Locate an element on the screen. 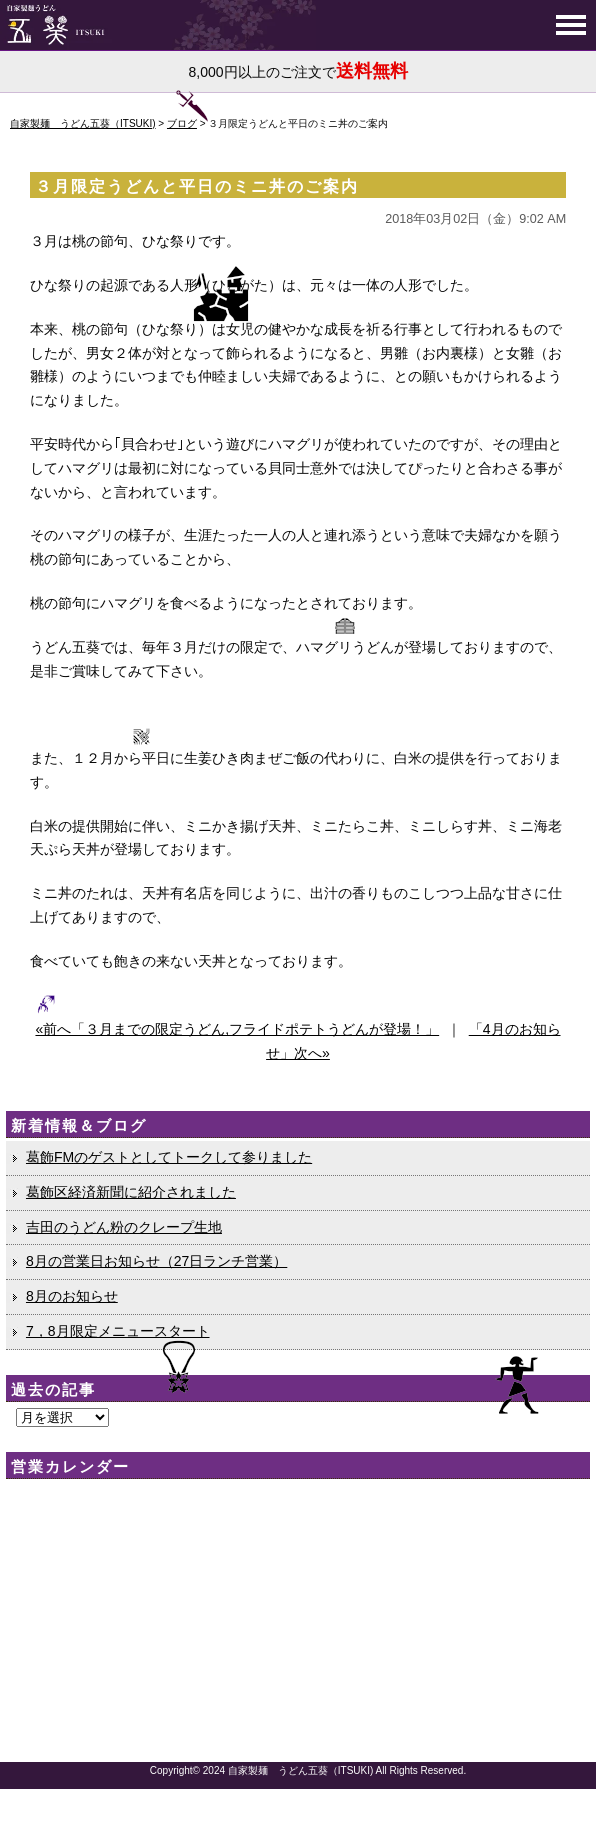 This screenshot has width=596, height=1839. select a ritual or sacrifice action in a game is located at coordinates (192, 106).